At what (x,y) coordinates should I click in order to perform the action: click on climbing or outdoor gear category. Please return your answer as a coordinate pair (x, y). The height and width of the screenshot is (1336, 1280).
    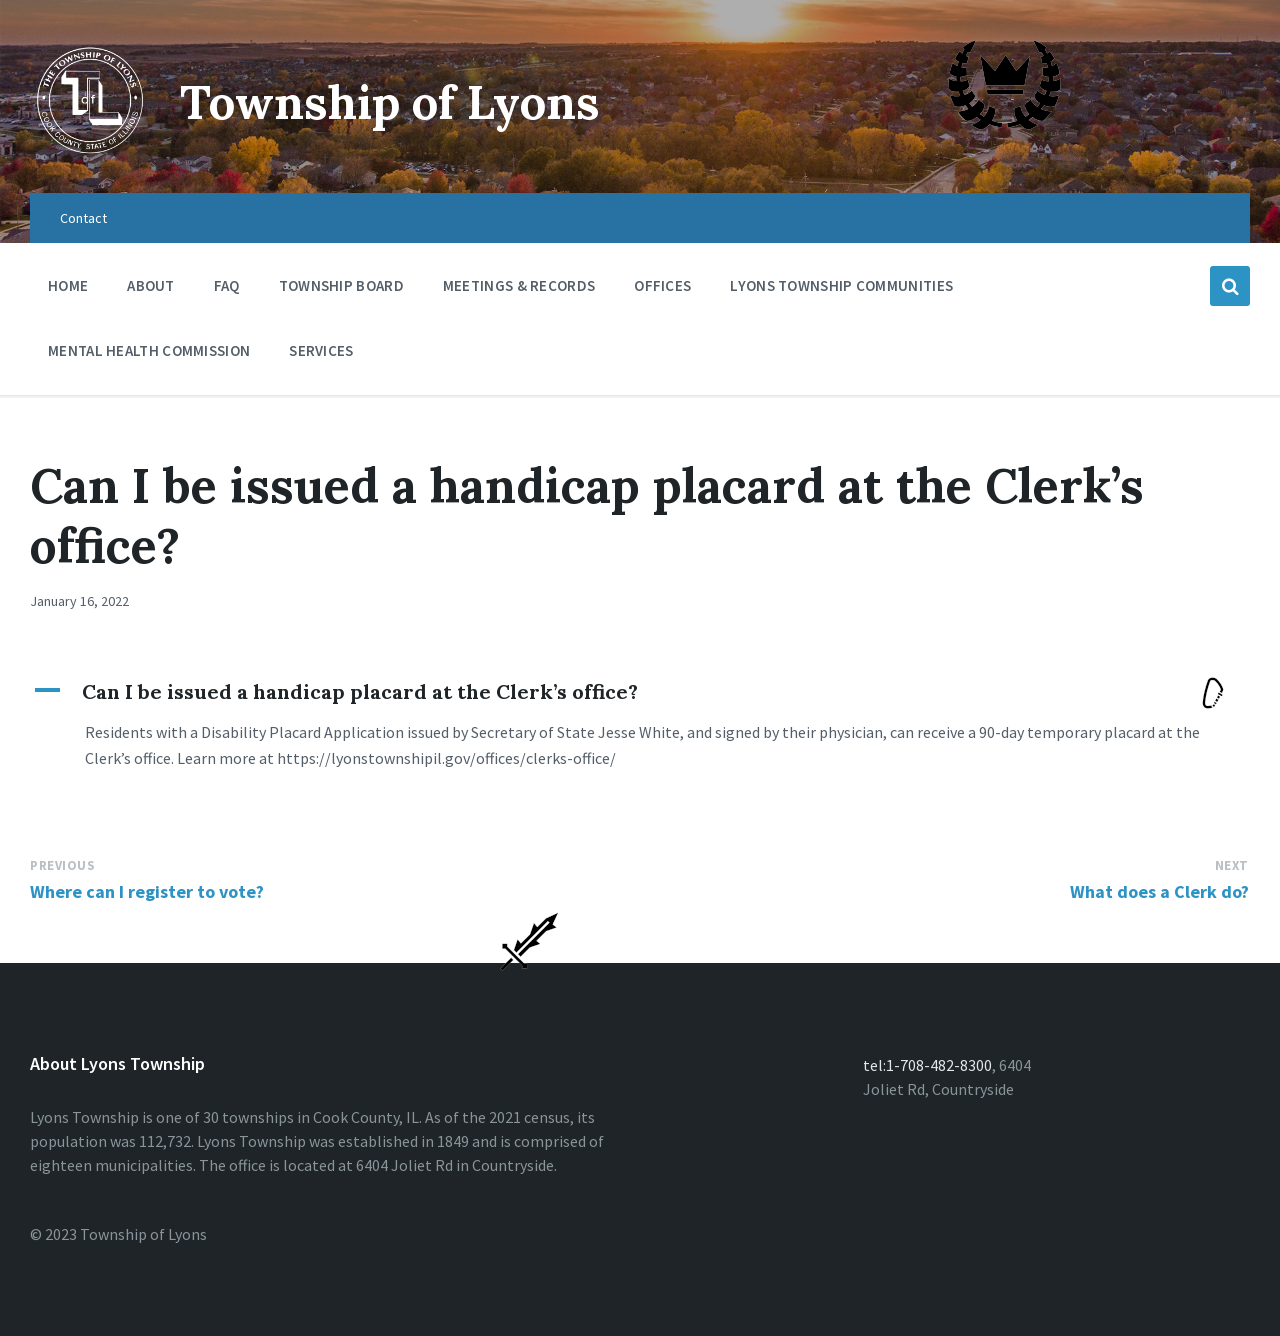
    Looking at the image, I should click on (1213, 693).